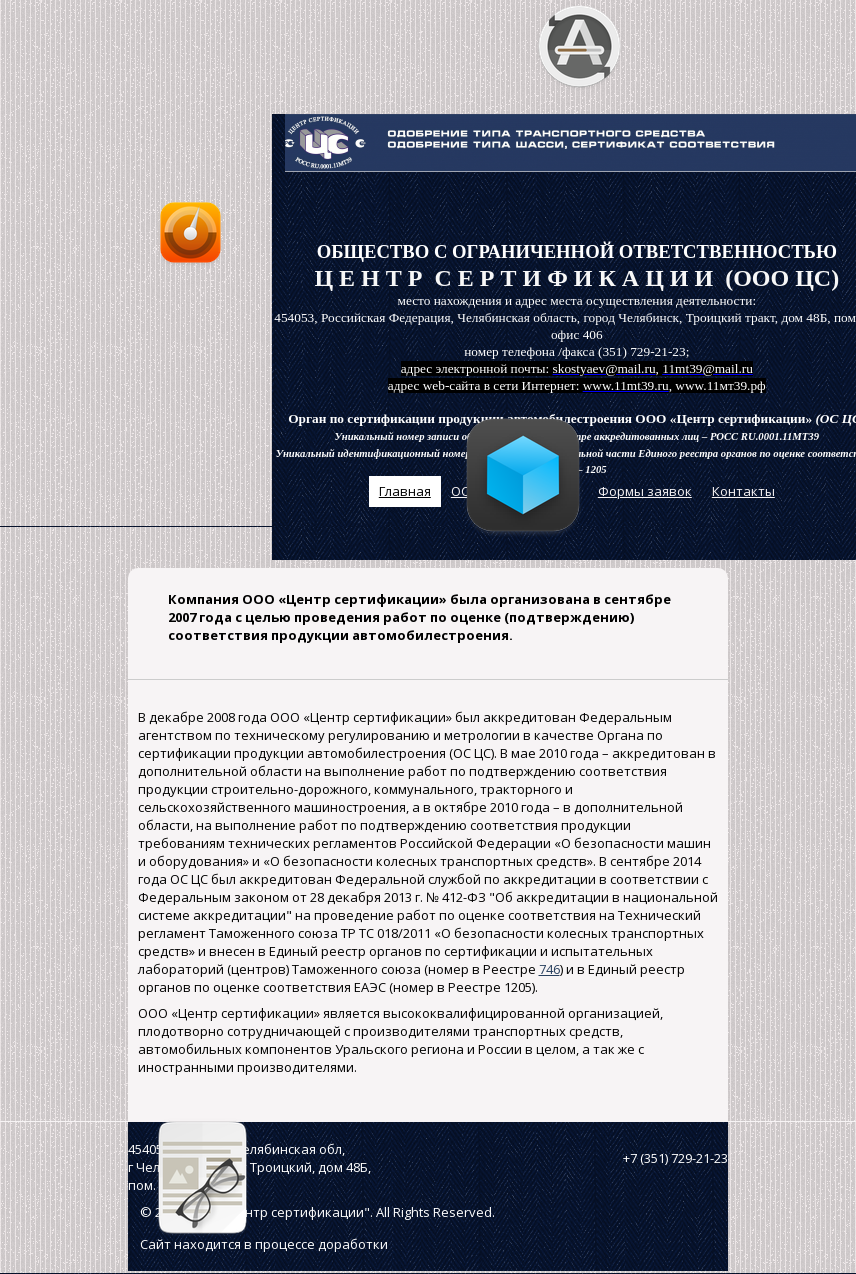  What do you see at coordinates (523, 475) in the screenshot?
I see `open awf application` at bounding box center [523, 475].